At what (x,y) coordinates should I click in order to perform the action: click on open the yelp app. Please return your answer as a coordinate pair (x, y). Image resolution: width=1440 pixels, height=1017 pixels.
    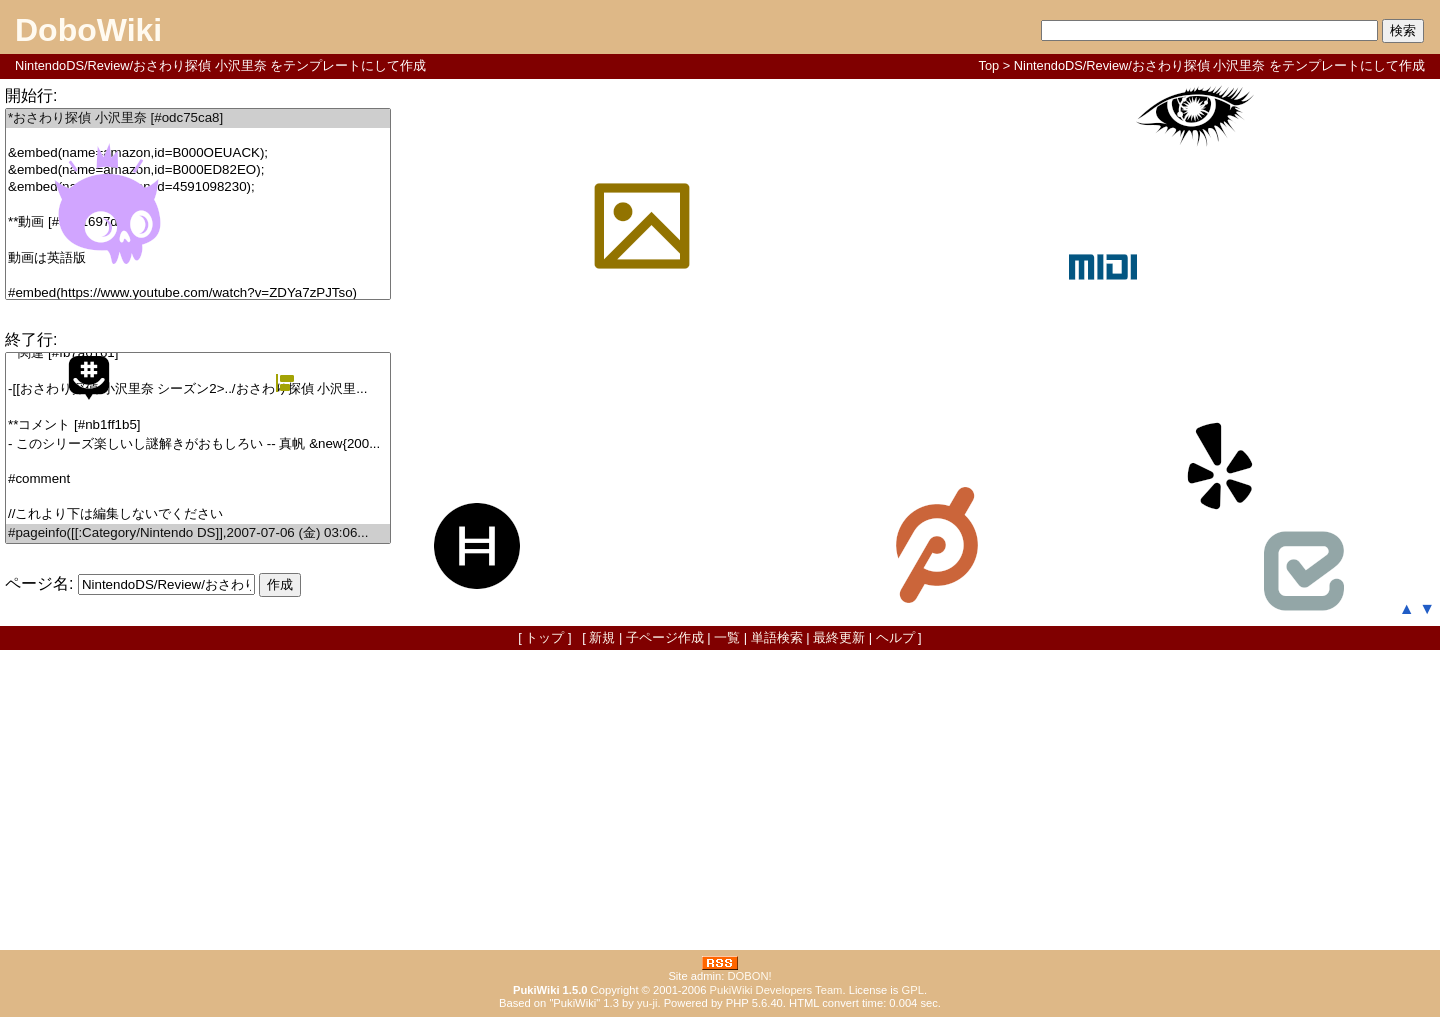
    Looking at the image, I should click on (1220, 466).